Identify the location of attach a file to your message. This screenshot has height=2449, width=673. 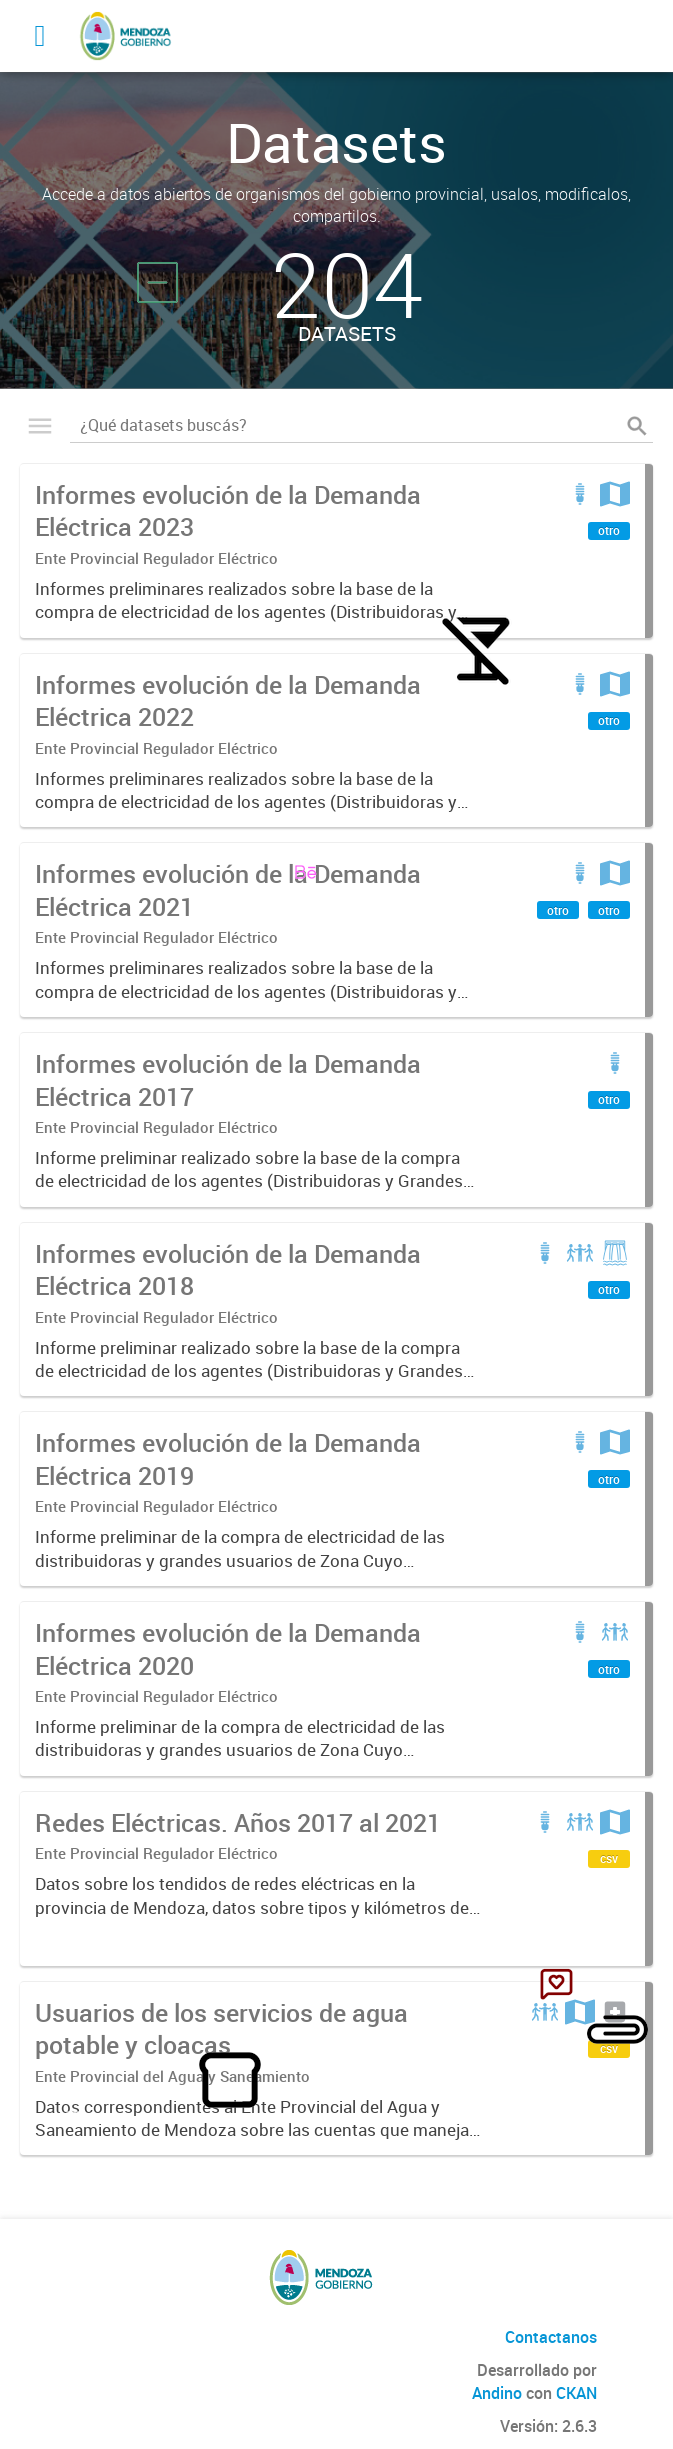
(617, 2029).